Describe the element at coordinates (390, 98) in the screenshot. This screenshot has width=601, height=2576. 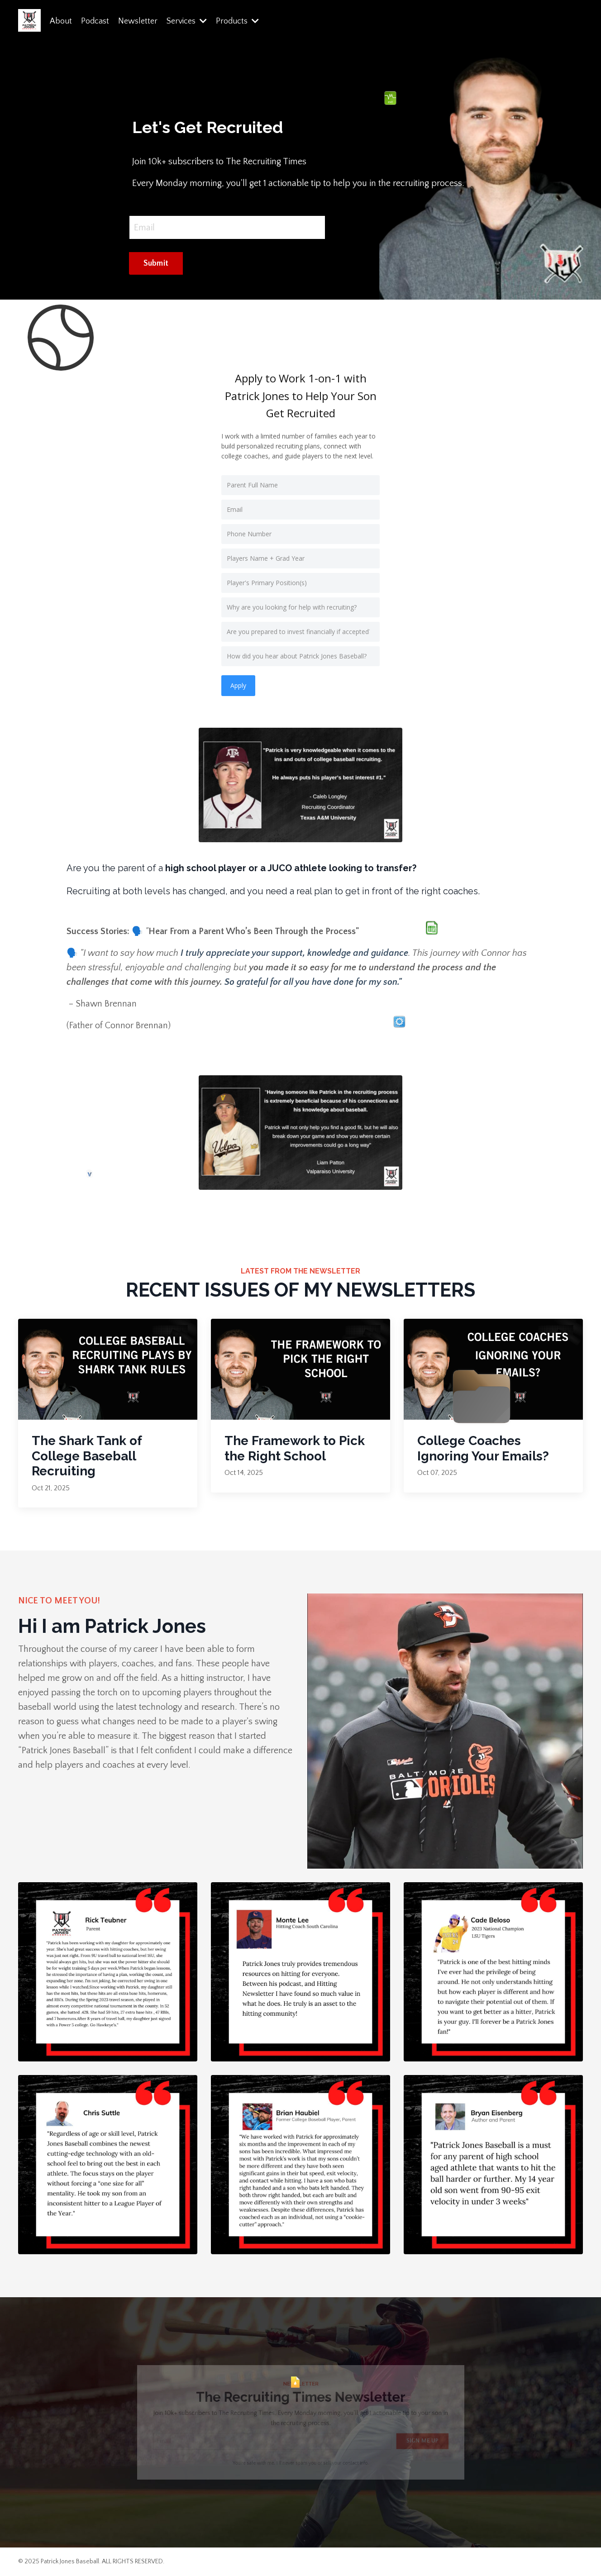
I see `virtualbox extension pack file` at that location.